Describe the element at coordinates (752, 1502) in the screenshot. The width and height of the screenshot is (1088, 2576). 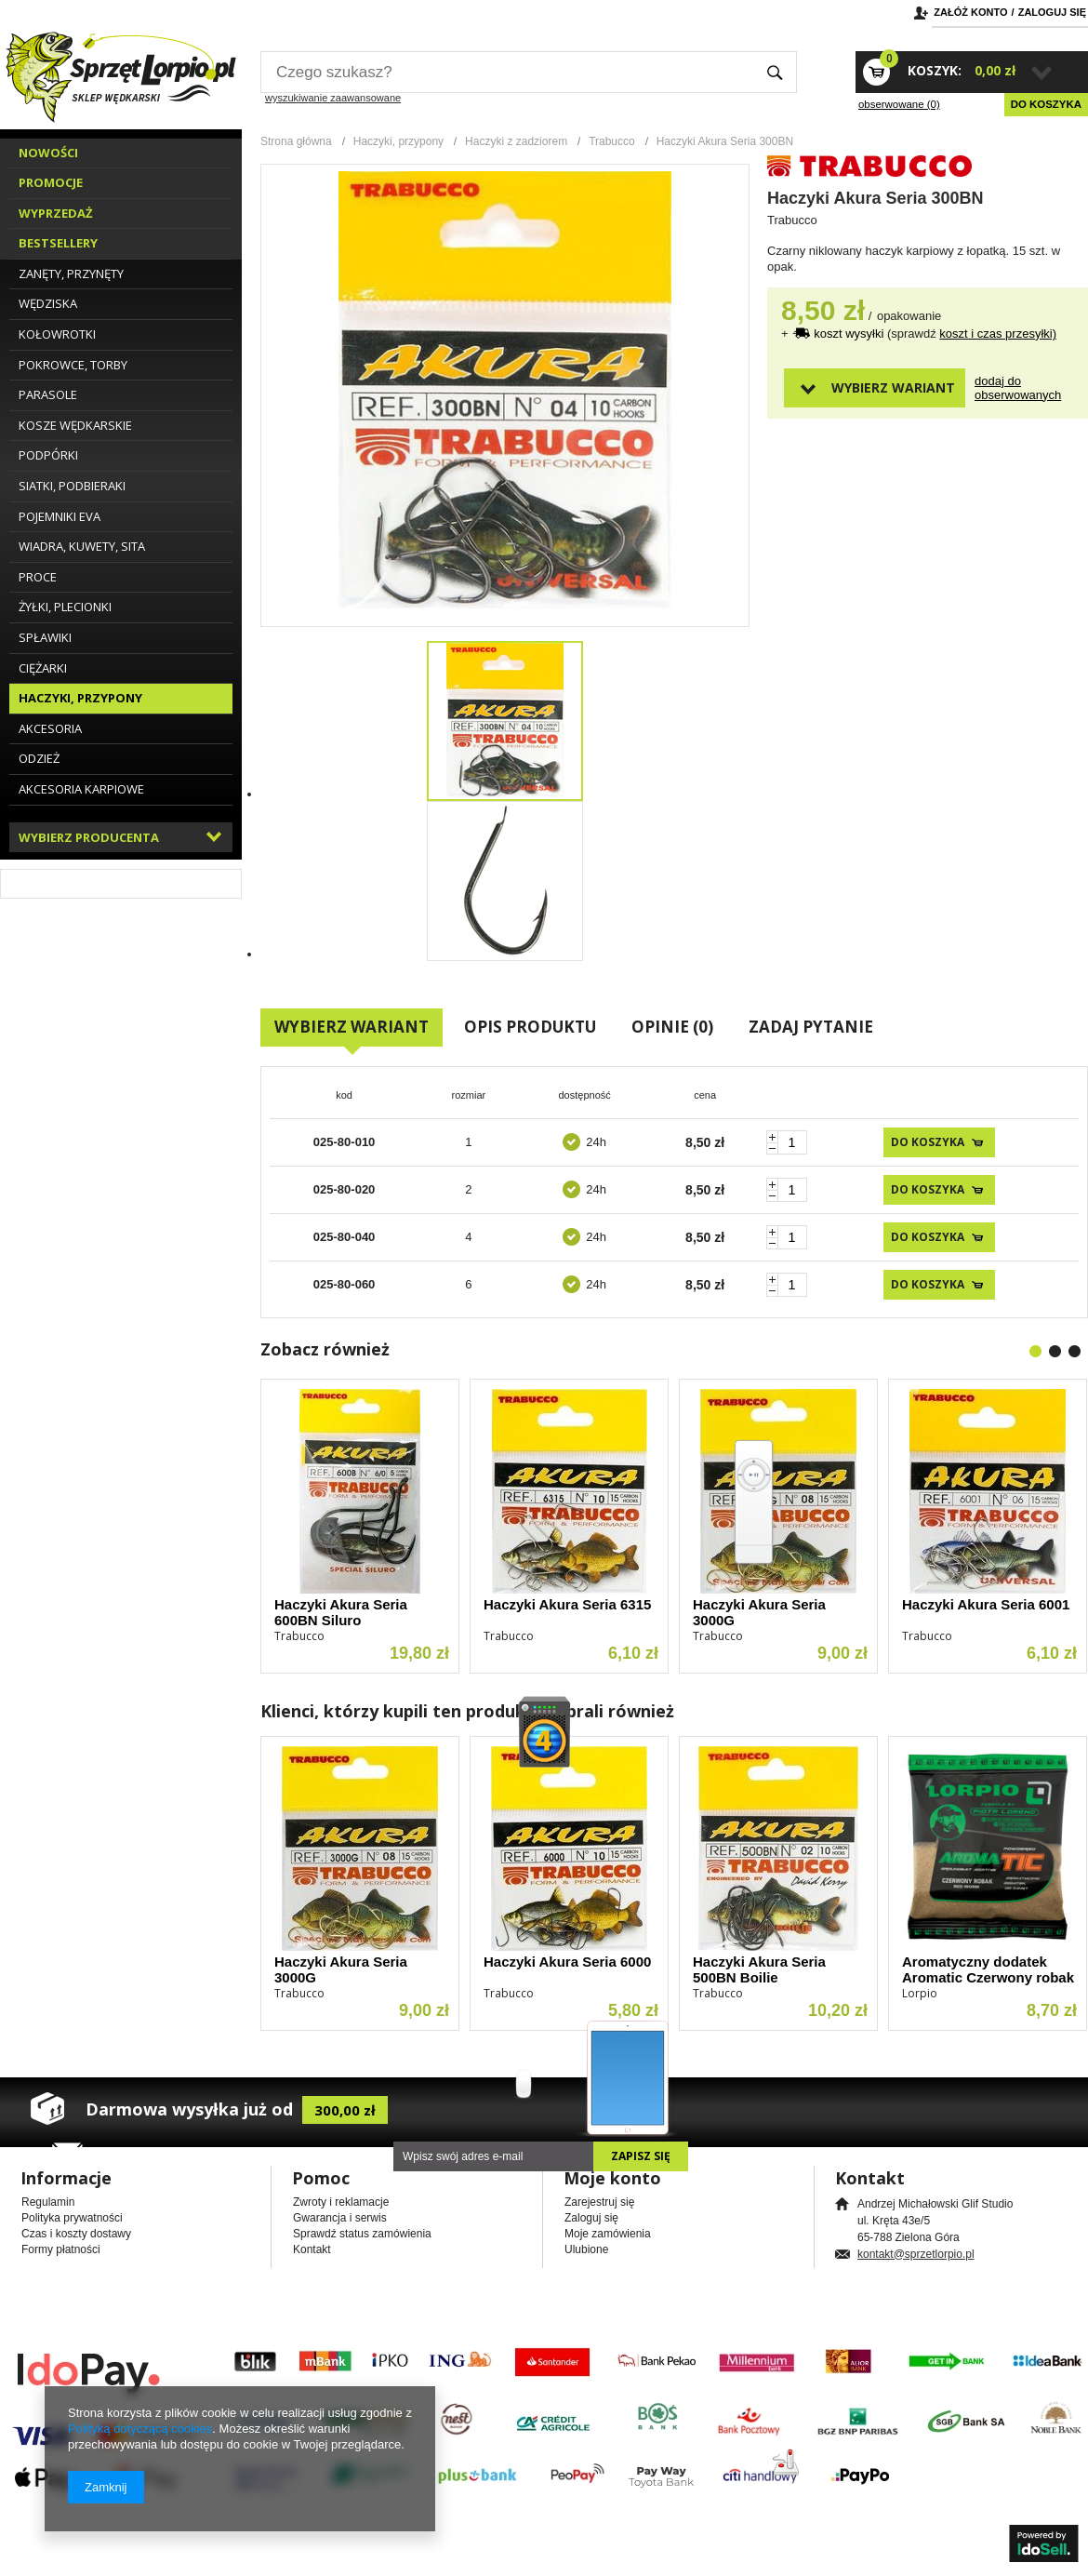
I see `sync music to your iPod device` at that location.